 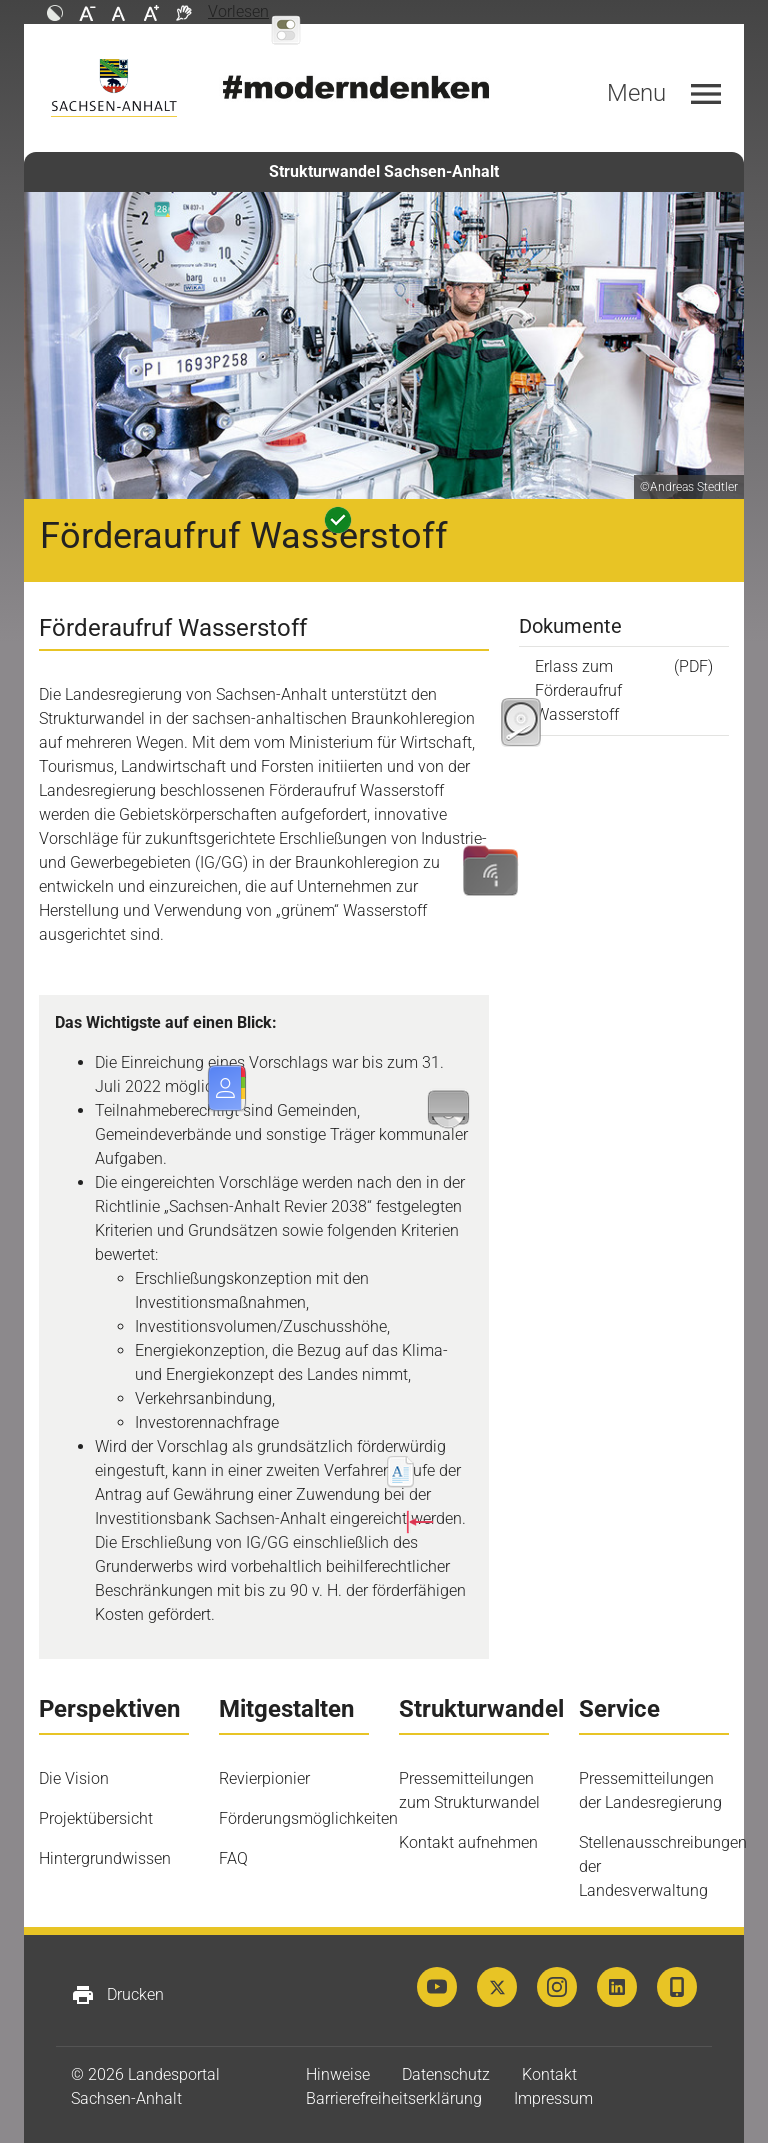 I want to click on access optical disc drive, so click(x=448, y=1107).